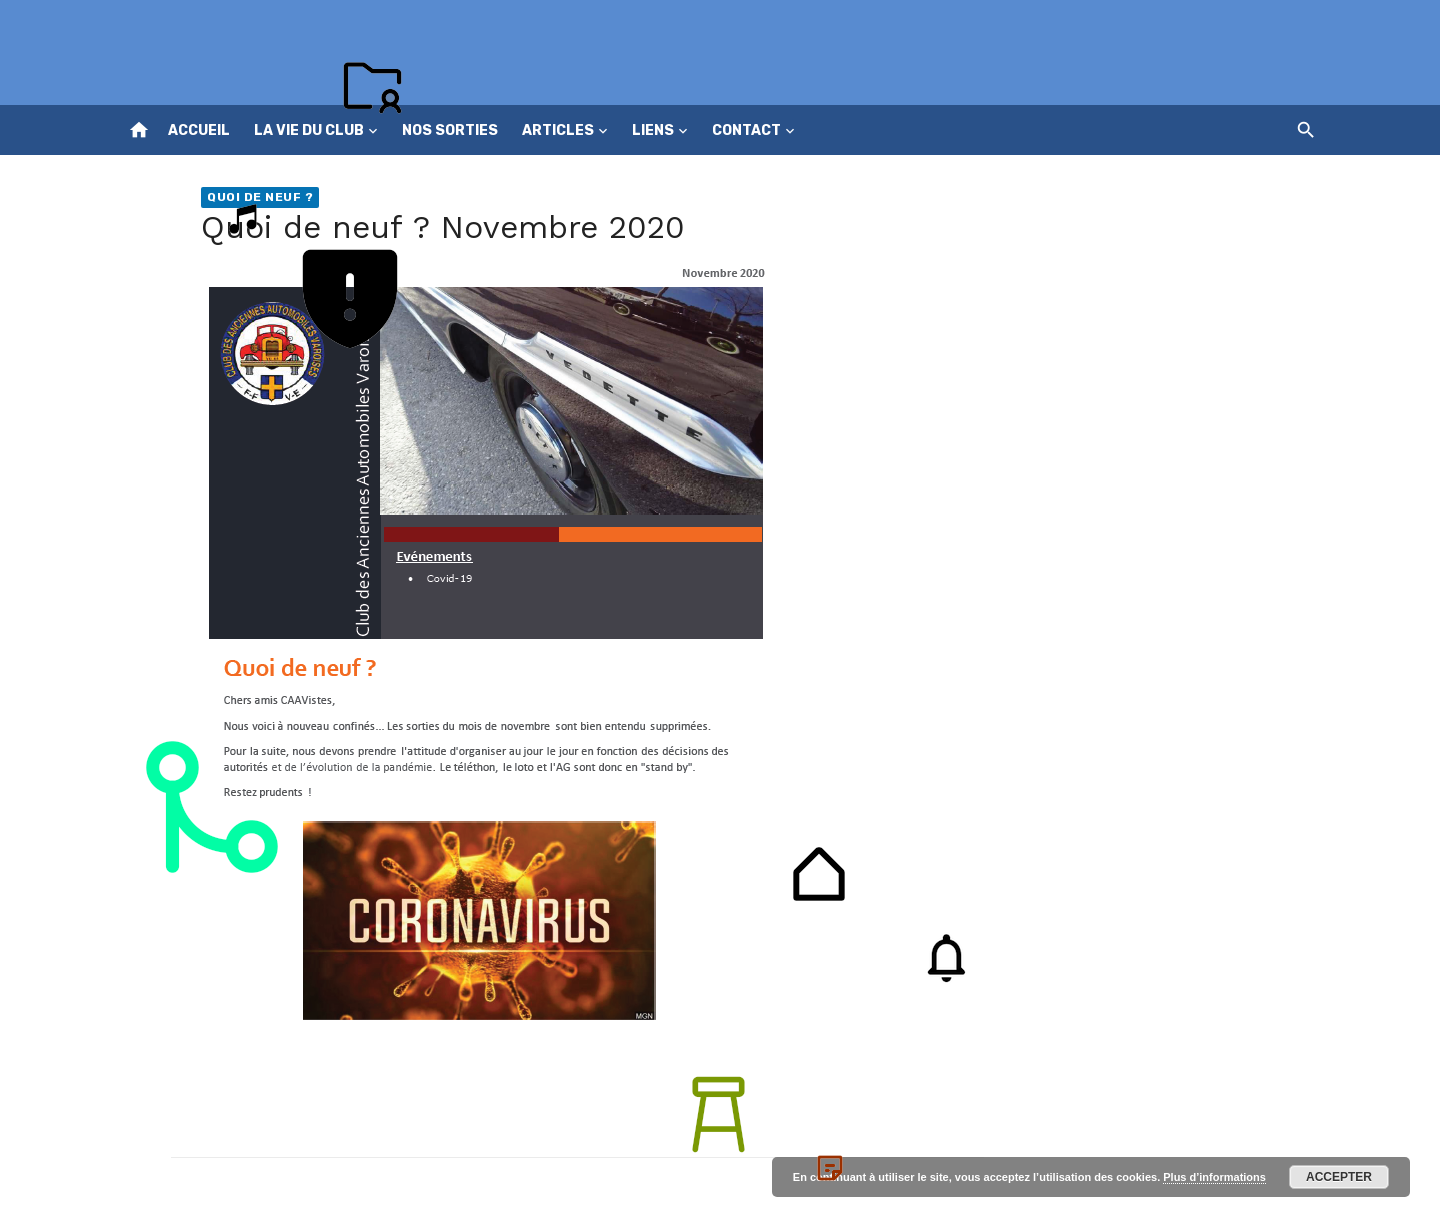  What do you see at coordinates (350, 293) in the screenshot?
I see `indicates a security warning or potential threat` at bounding box center [350, 293].